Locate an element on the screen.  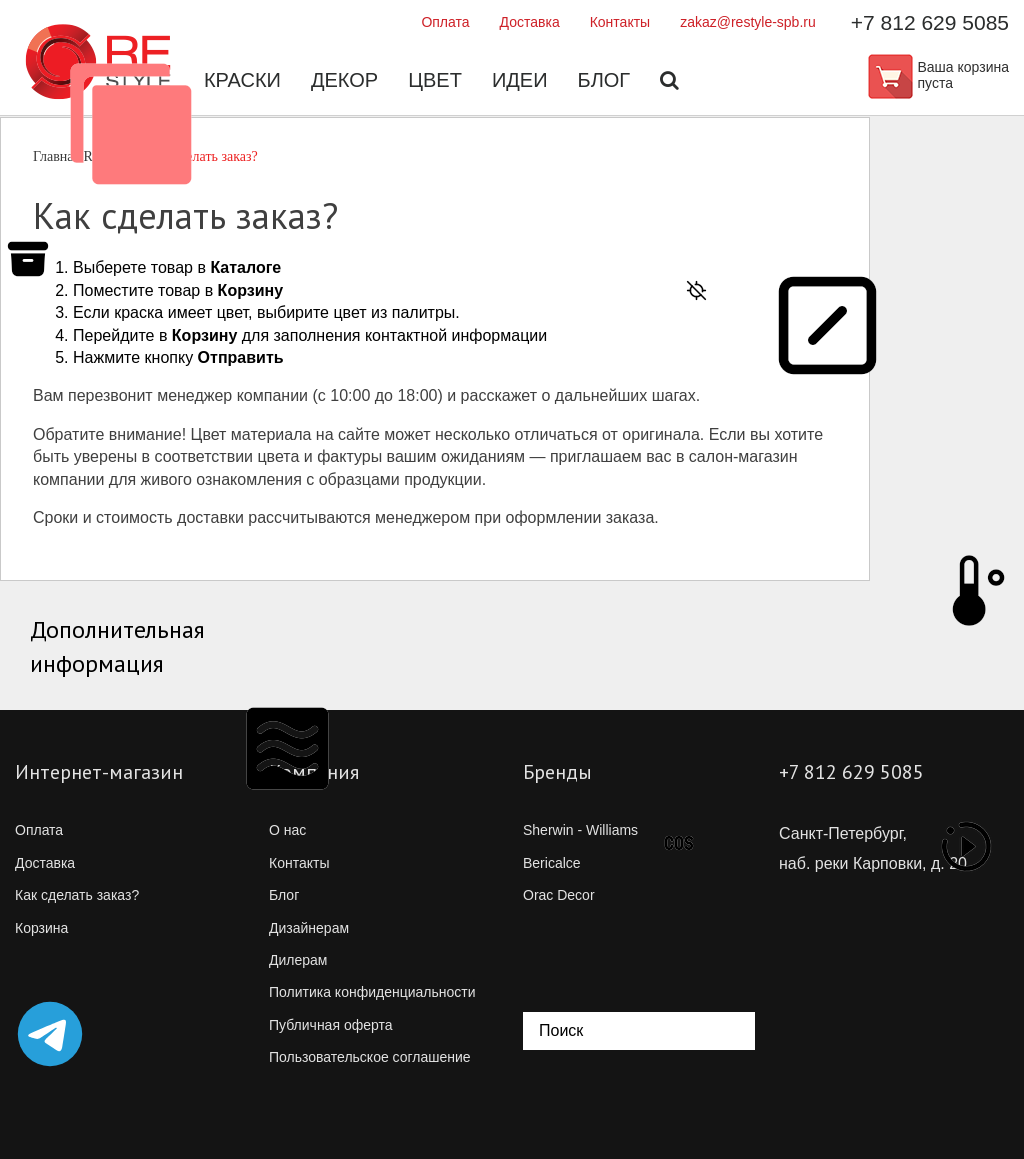
copy to clipboard is located at coordinates (131, 124).